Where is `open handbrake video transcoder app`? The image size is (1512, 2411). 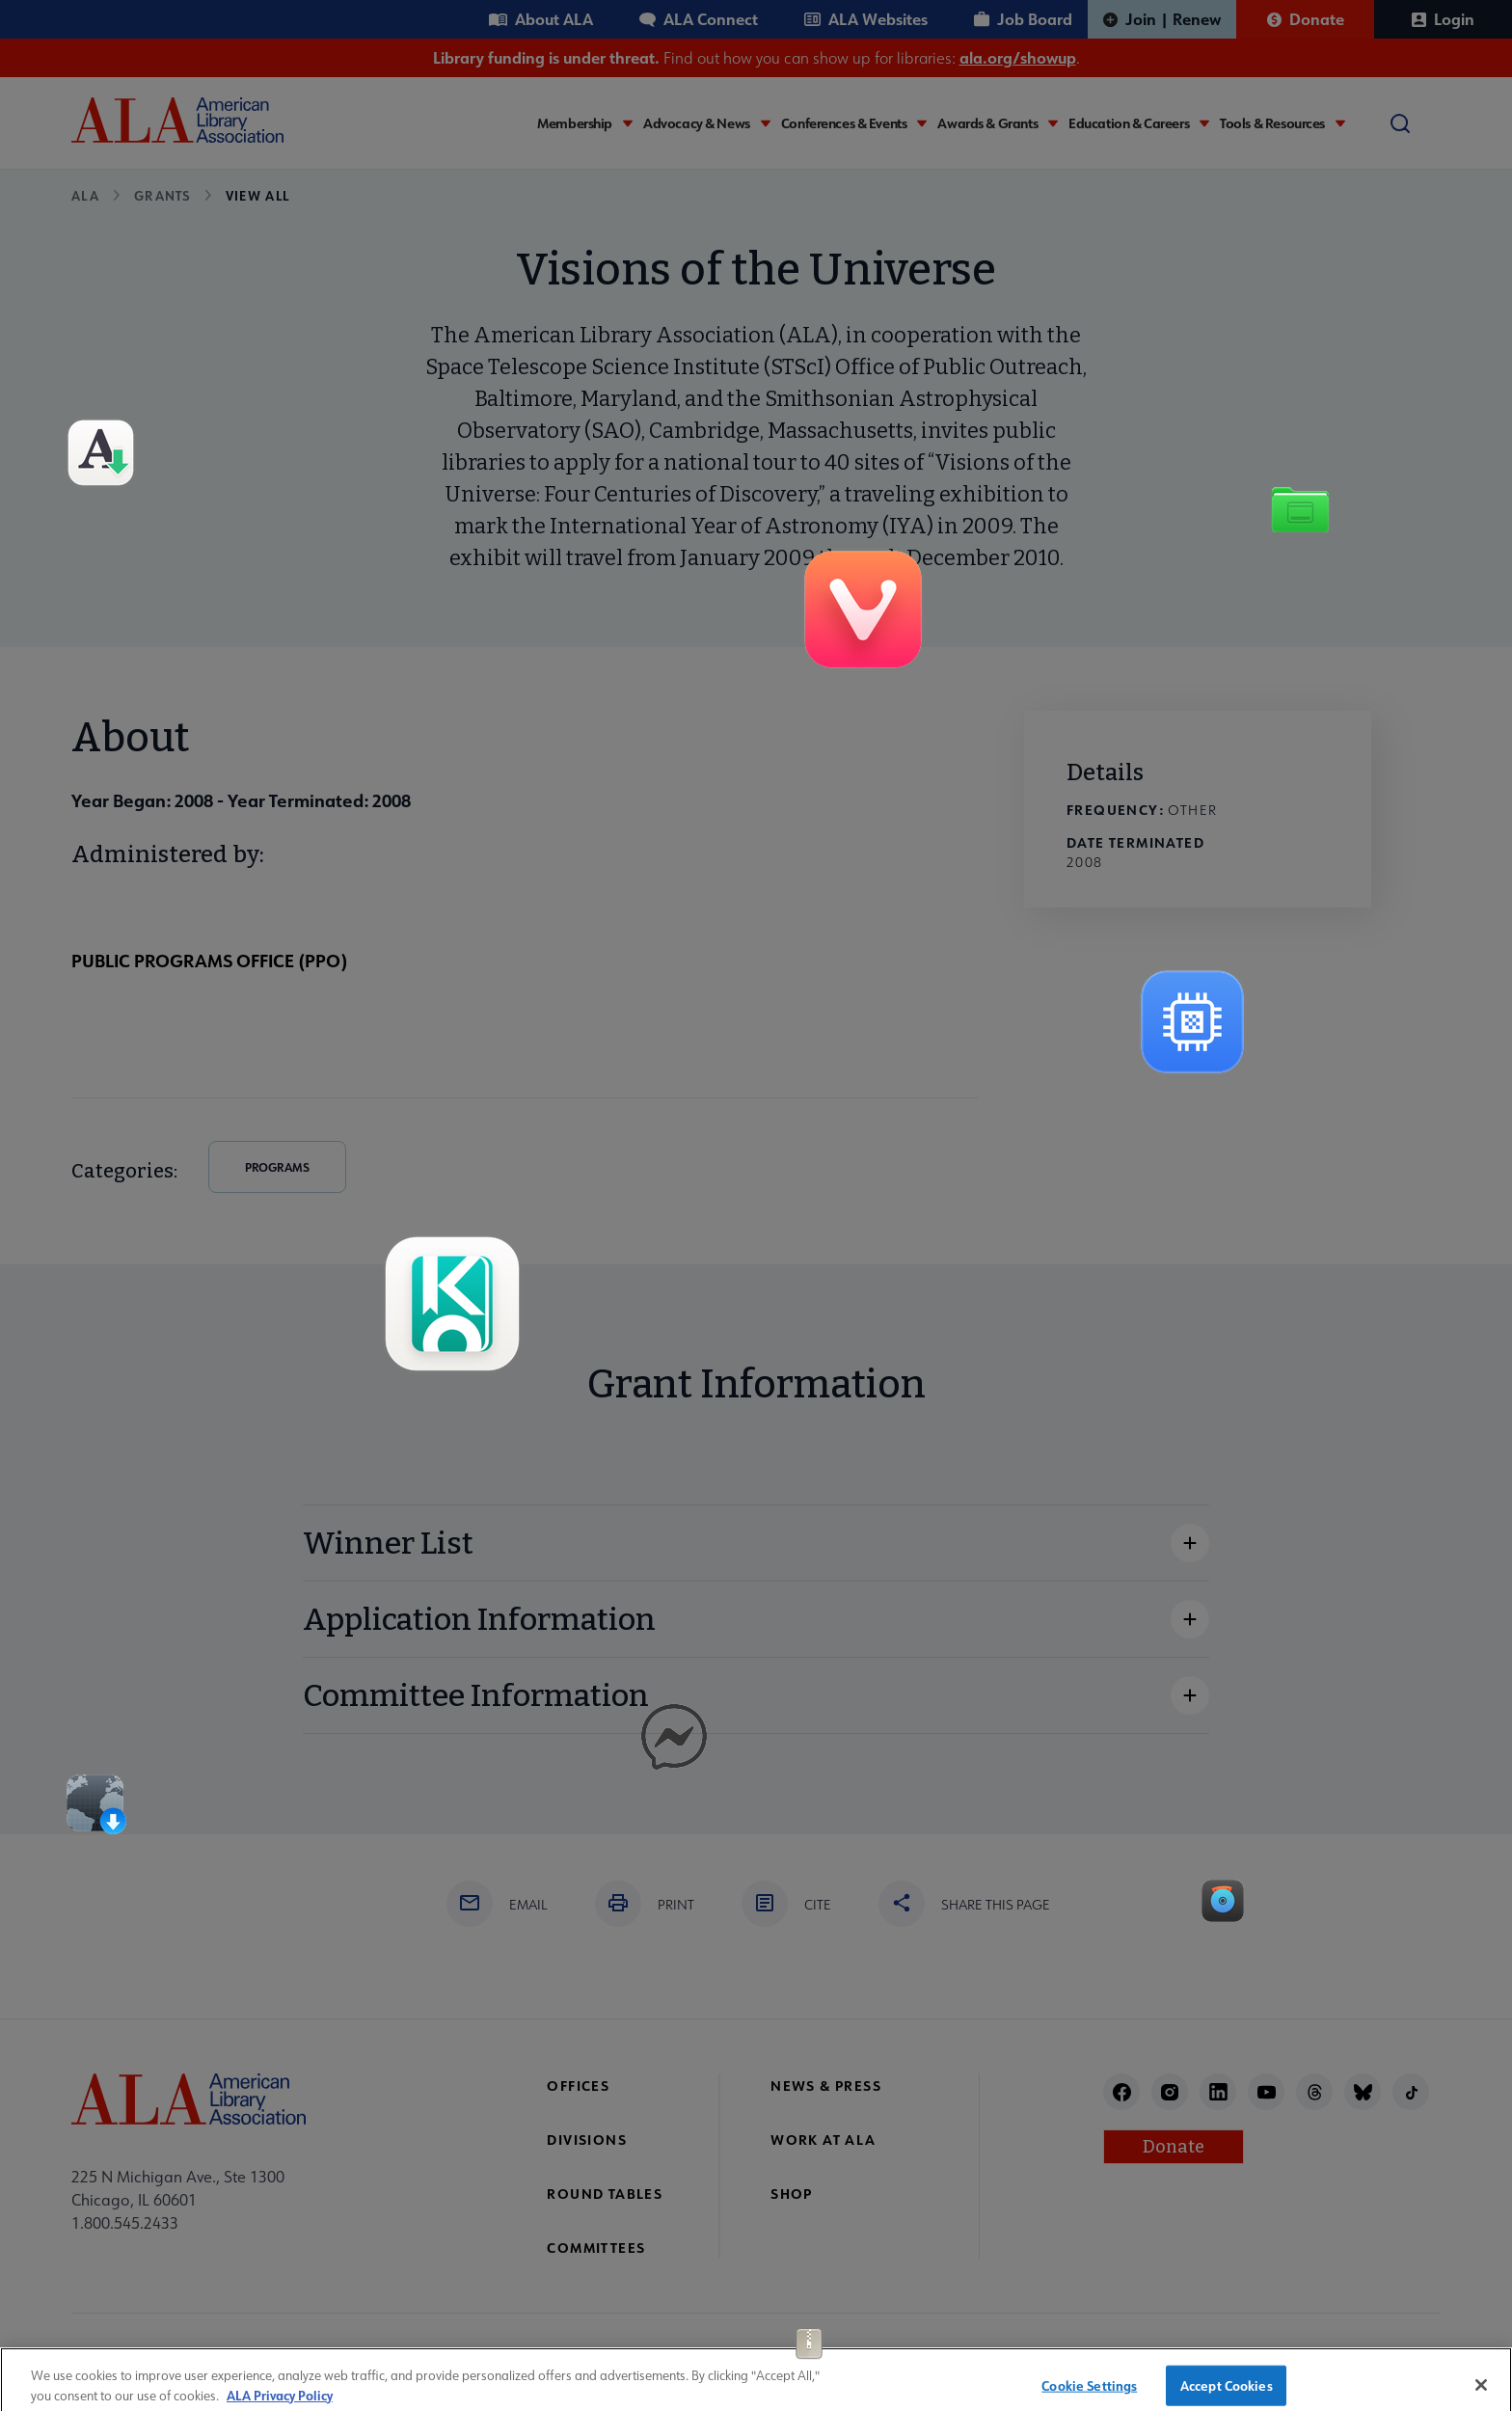
open handbrake video transcoder app is located at coordinates (1223, 1901).